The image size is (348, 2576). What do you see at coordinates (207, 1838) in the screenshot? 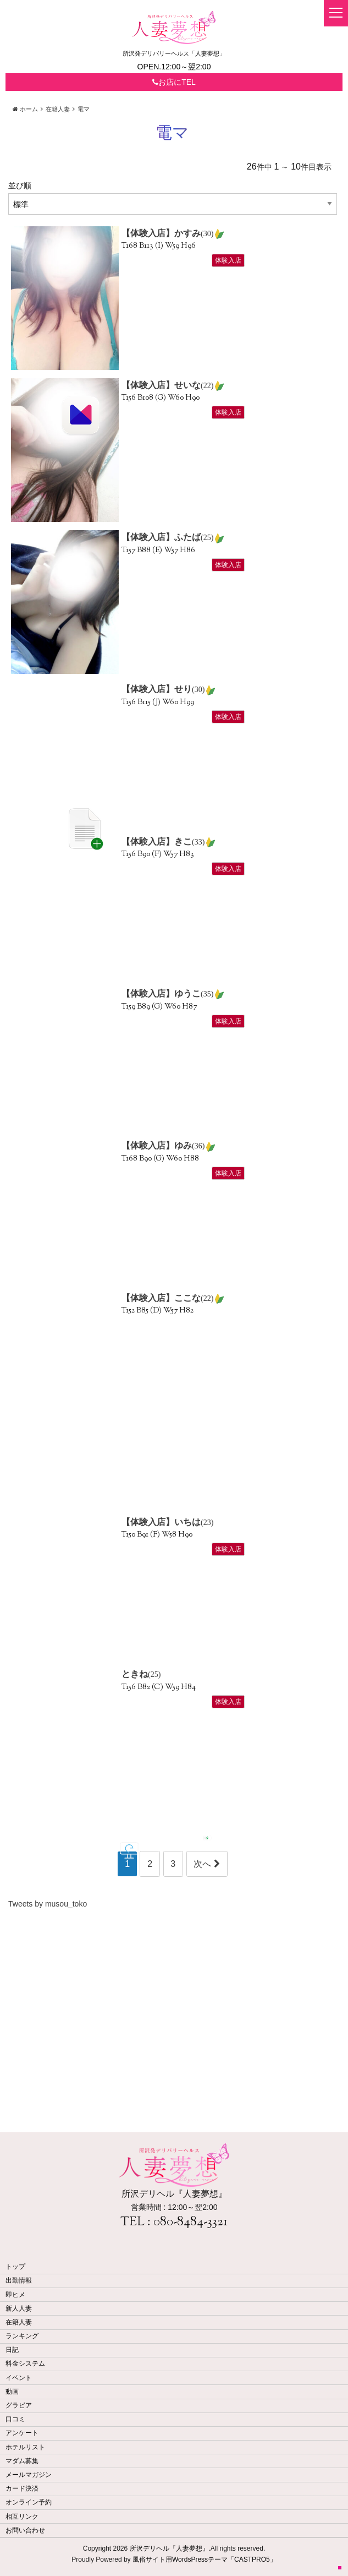
I see `battery at 50% and currently charging` at bounding box center [207, 1838].